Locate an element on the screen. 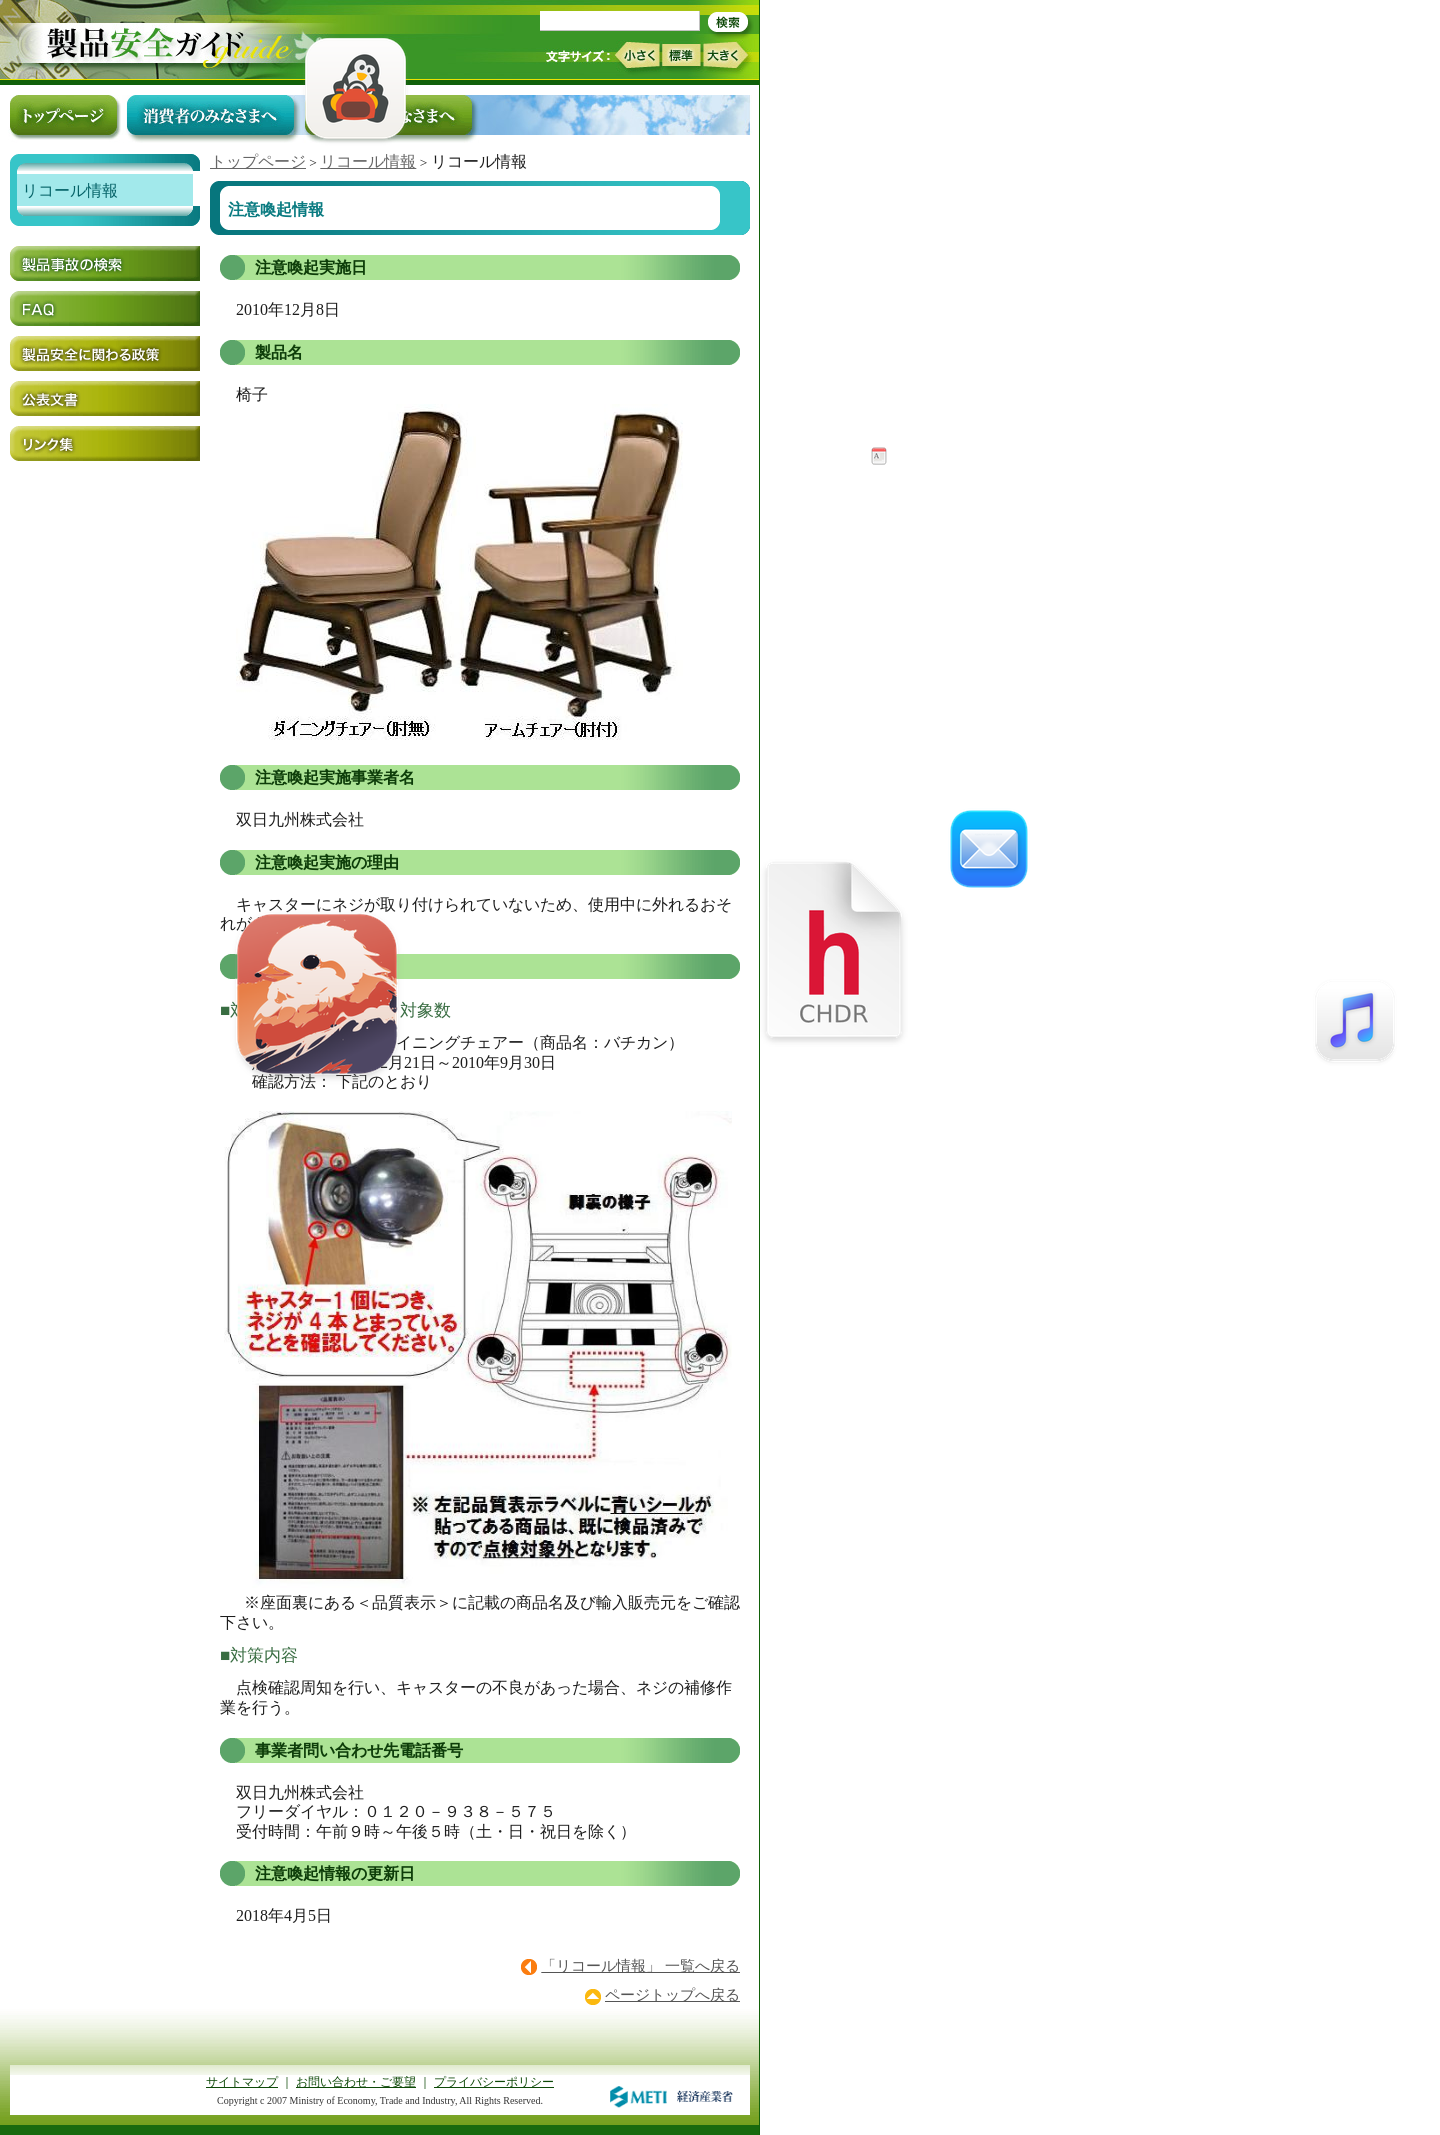 Image resolution: width=1440 pixels, height=2135 pixels. open cantata music player is located at coordinates (1355, 1021).